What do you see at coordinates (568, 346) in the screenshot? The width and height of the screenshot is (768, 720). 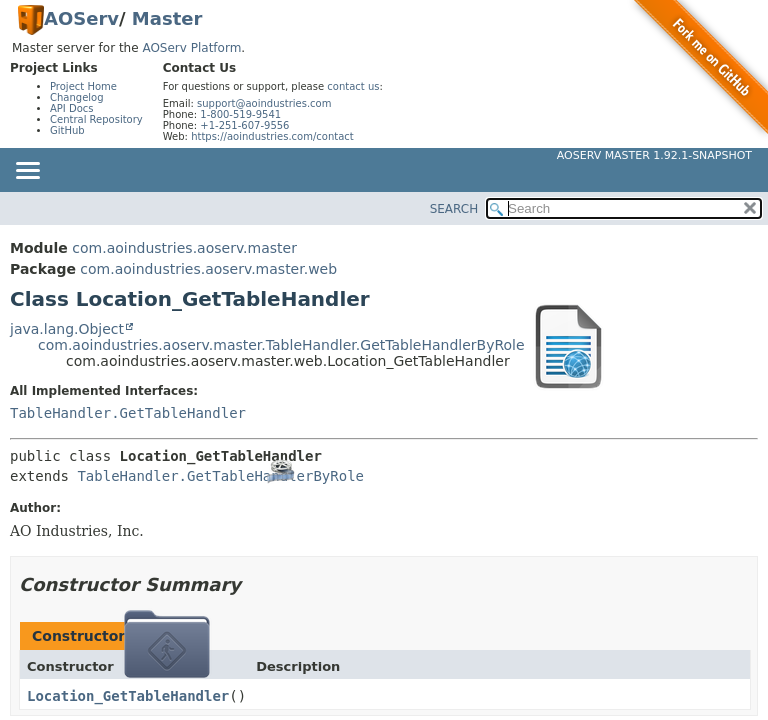 I see `libreoffice web template document file` at bounding box center [568, 346].